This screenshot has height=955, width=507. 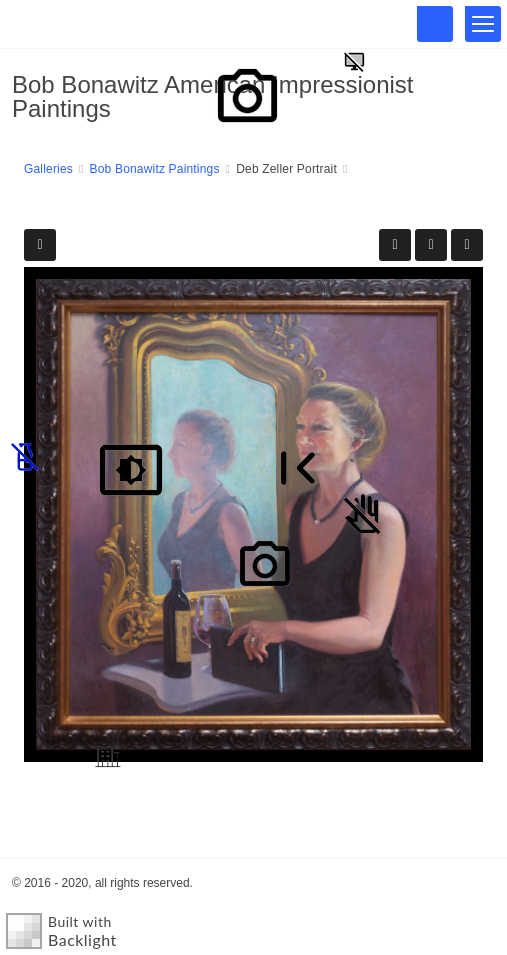 I want to click on take a photo, so click(x=247, y=98).